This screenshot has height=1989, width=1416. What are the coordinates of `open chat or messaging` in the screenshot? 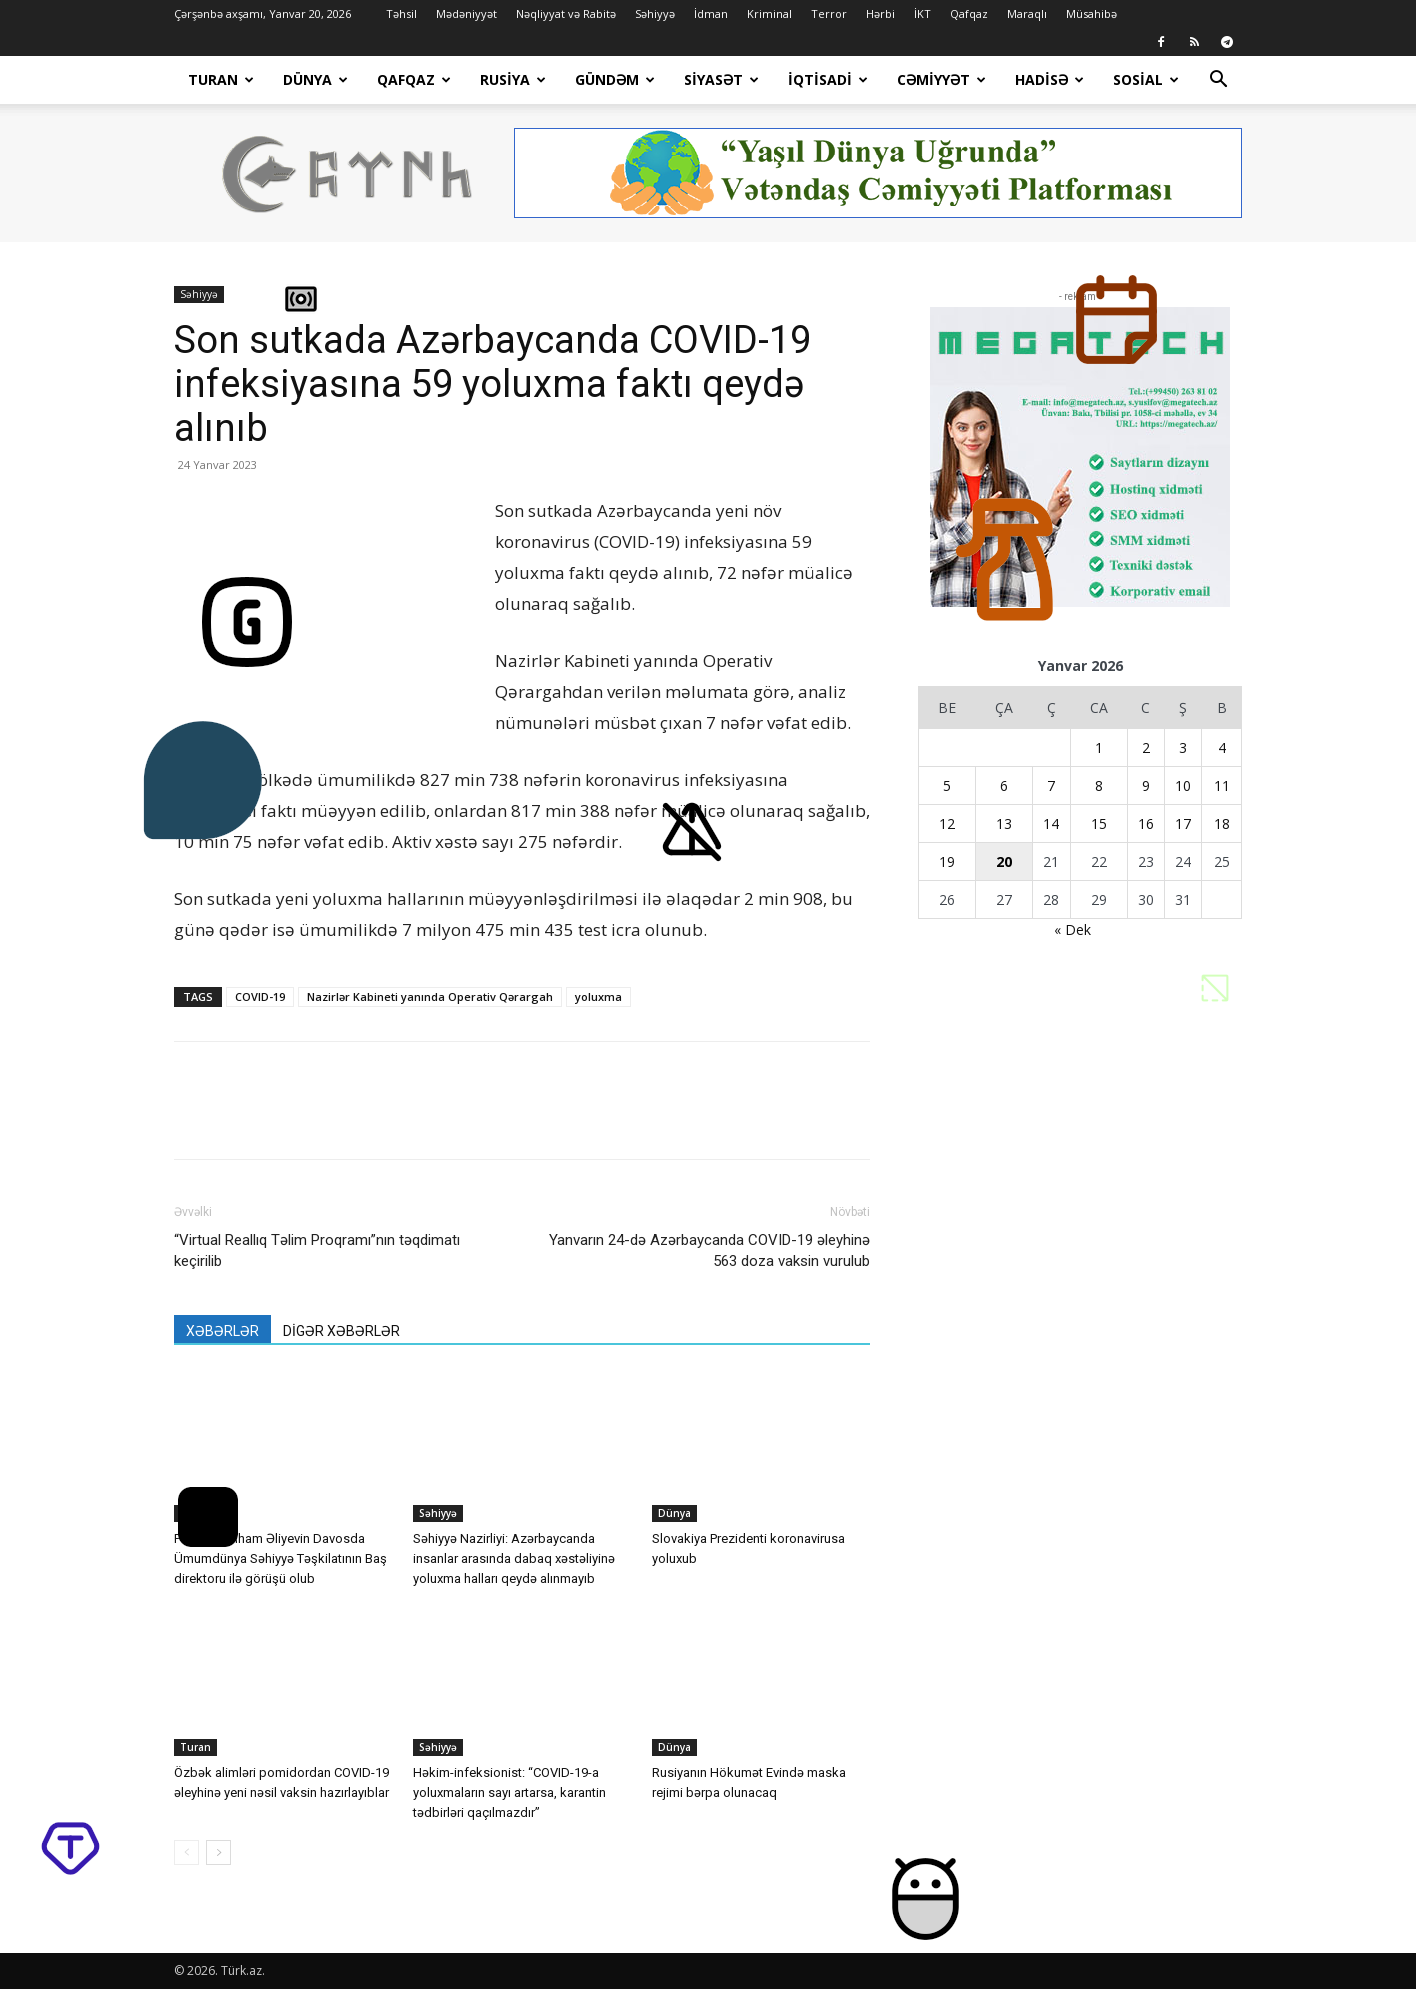 It's located at (200, 782).